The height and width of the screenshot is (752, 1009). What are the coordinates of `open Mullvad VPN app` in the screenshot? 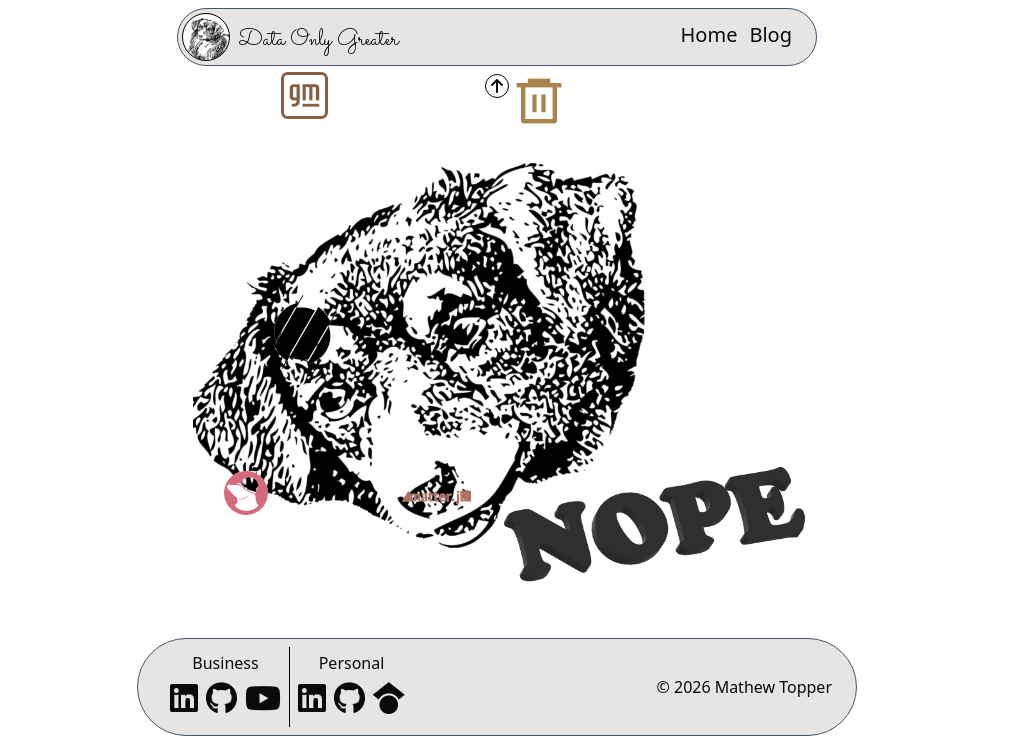 It's located at (246, 493).